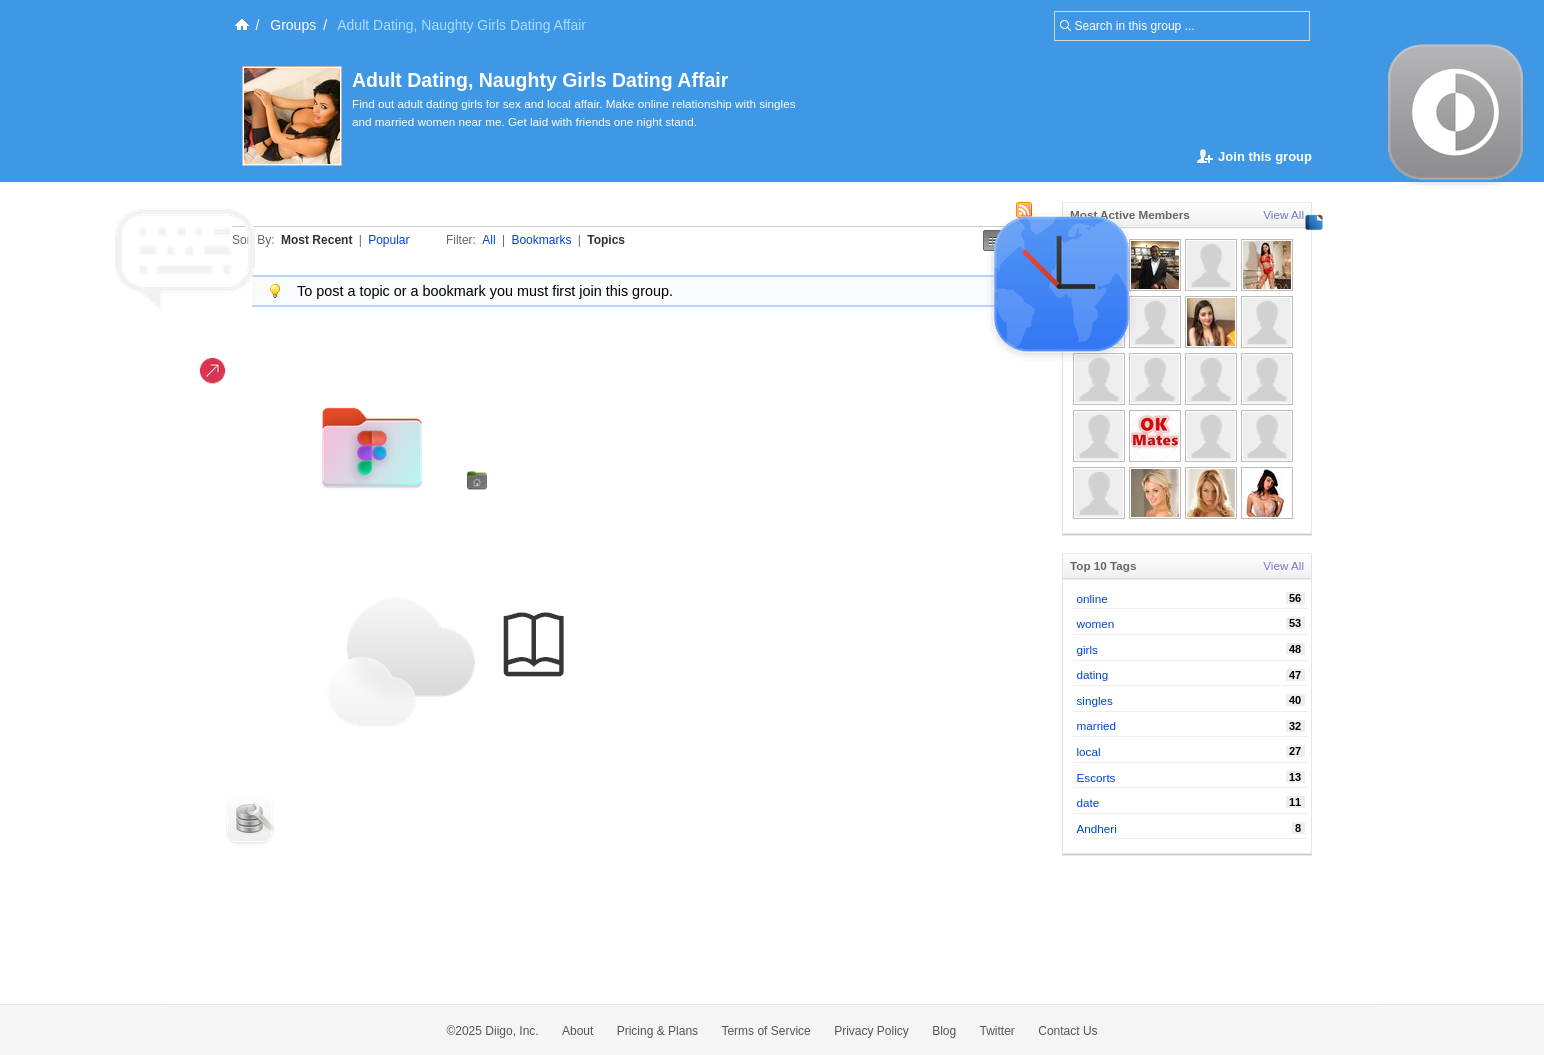 The width and height of the screenshot is (1544, 1055). I want to click on open the dictionary app, so click(536, 644).